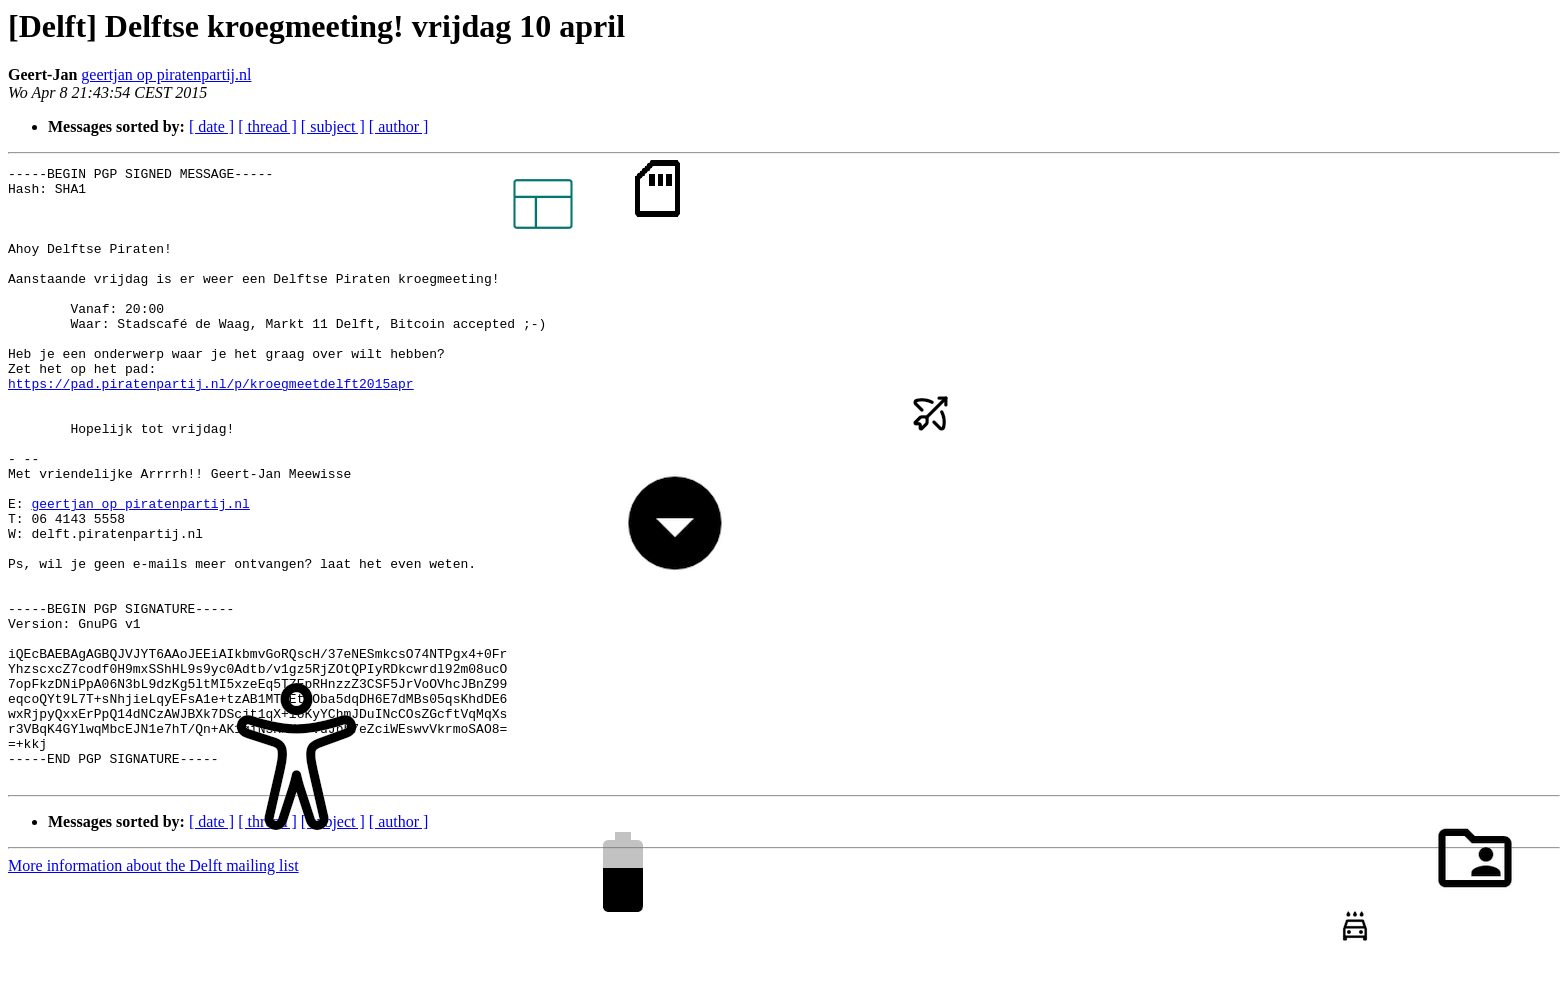  Describe the element at coordinates (1355, 926) in the screenshot. I see `find nearby car wash locations` at that location.